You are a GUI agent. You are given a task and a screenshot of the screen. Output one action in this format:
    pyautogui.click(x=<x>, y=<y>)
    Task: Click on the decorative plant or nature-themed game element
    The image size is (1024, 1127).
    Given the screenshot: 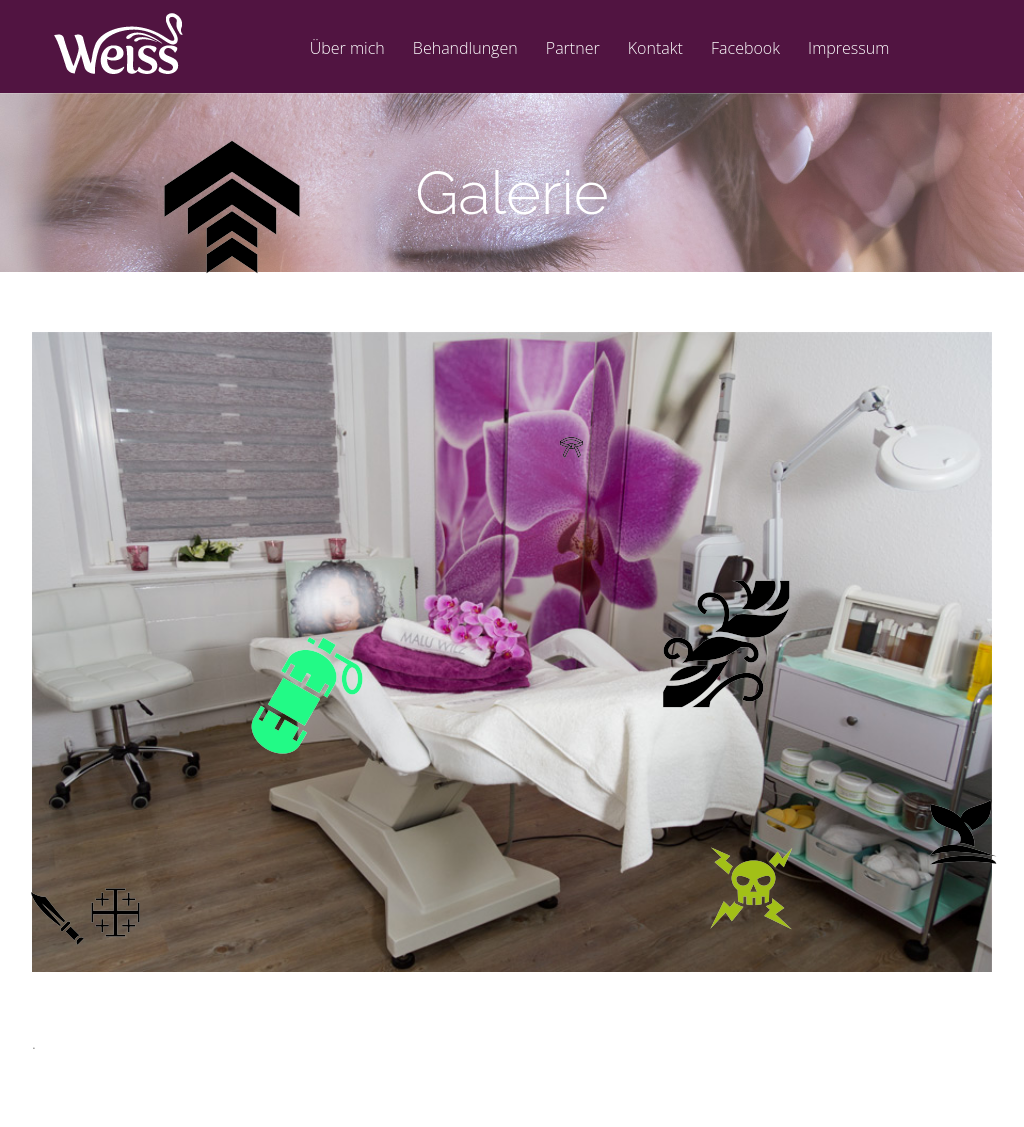 What is the action you would take?
    pyautogui.click(x=726, y=644)
    